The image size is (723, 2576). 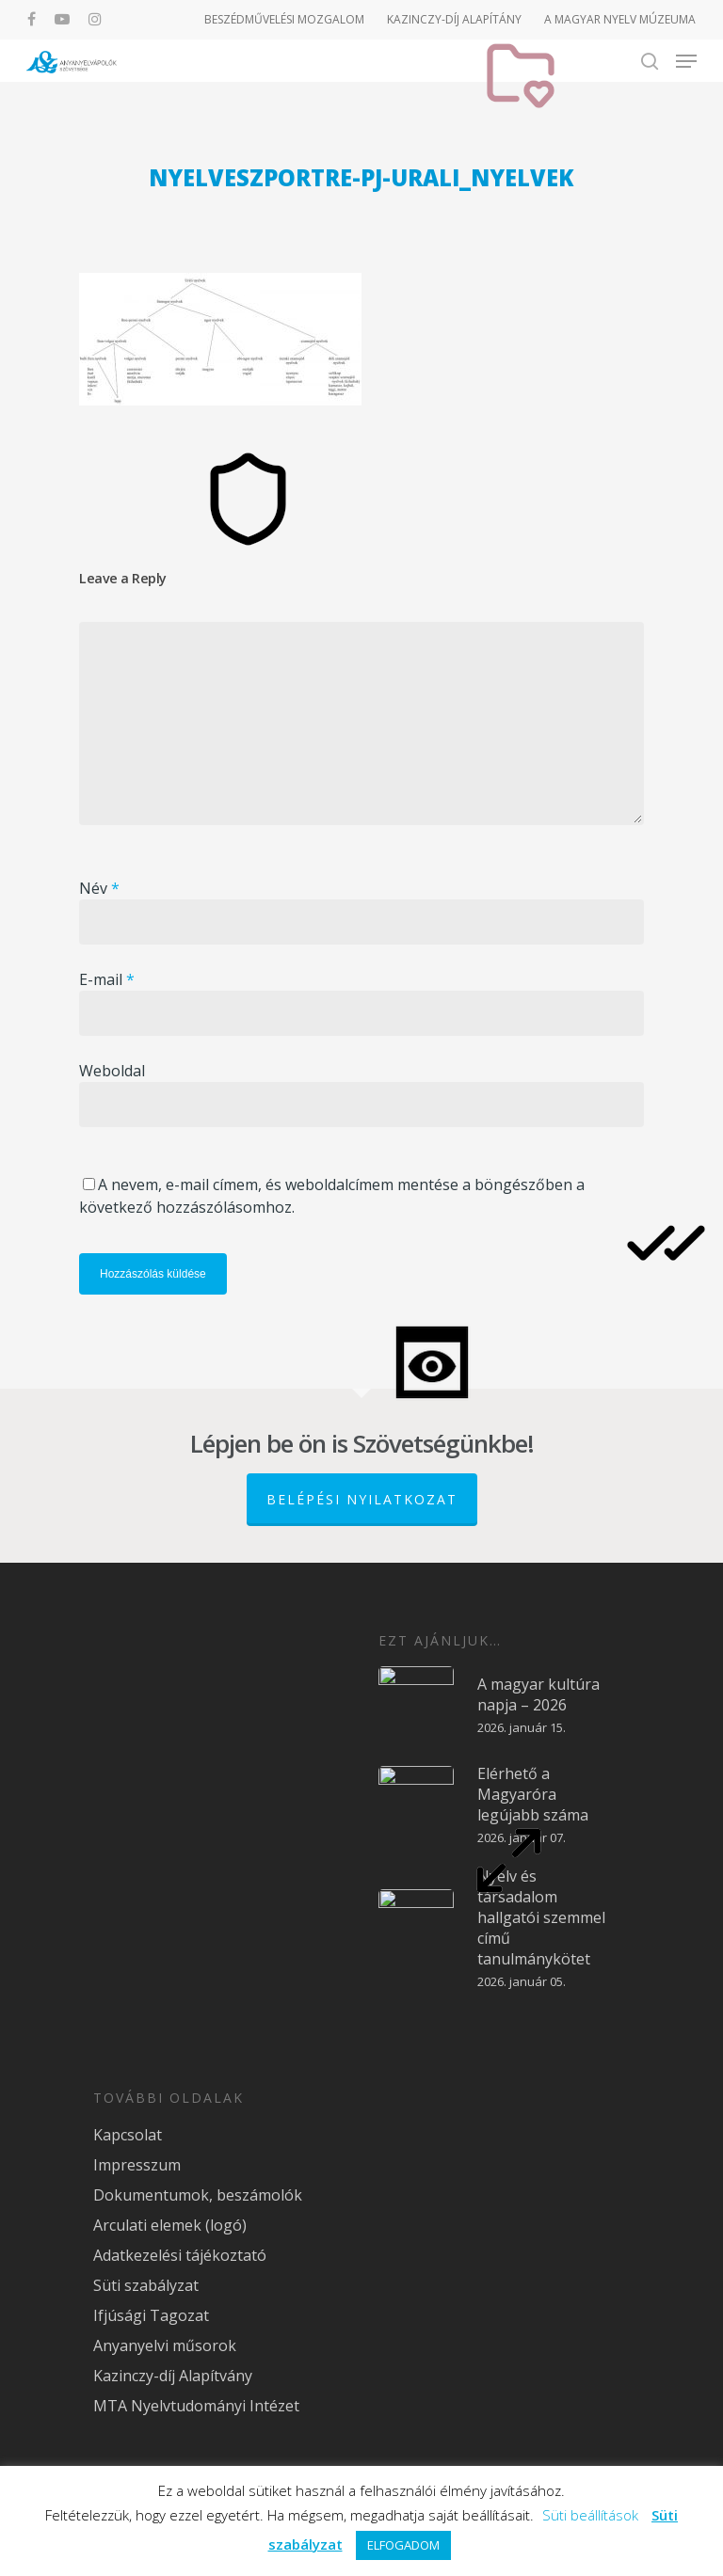 I want to click on preview file or document before opening, so click(x=432, y=1362).